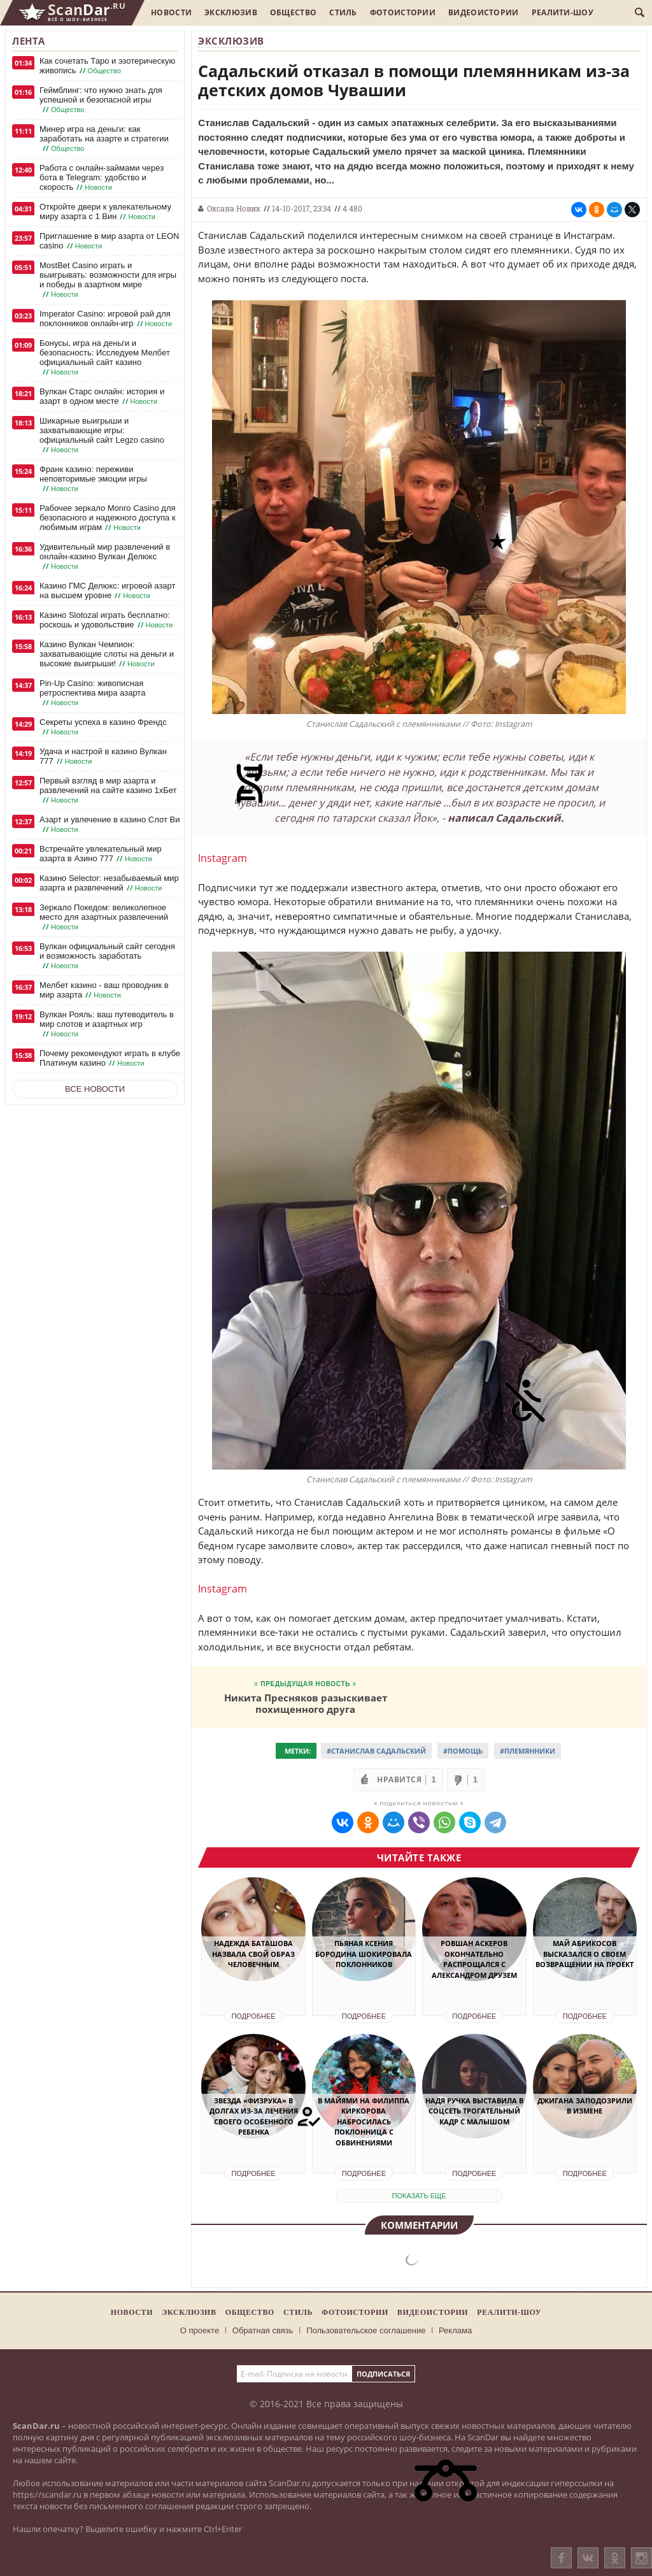  Describe the element at coordinates (446, 2480) in the screenshot. I see `edit vector path or bezier curve` at that location.